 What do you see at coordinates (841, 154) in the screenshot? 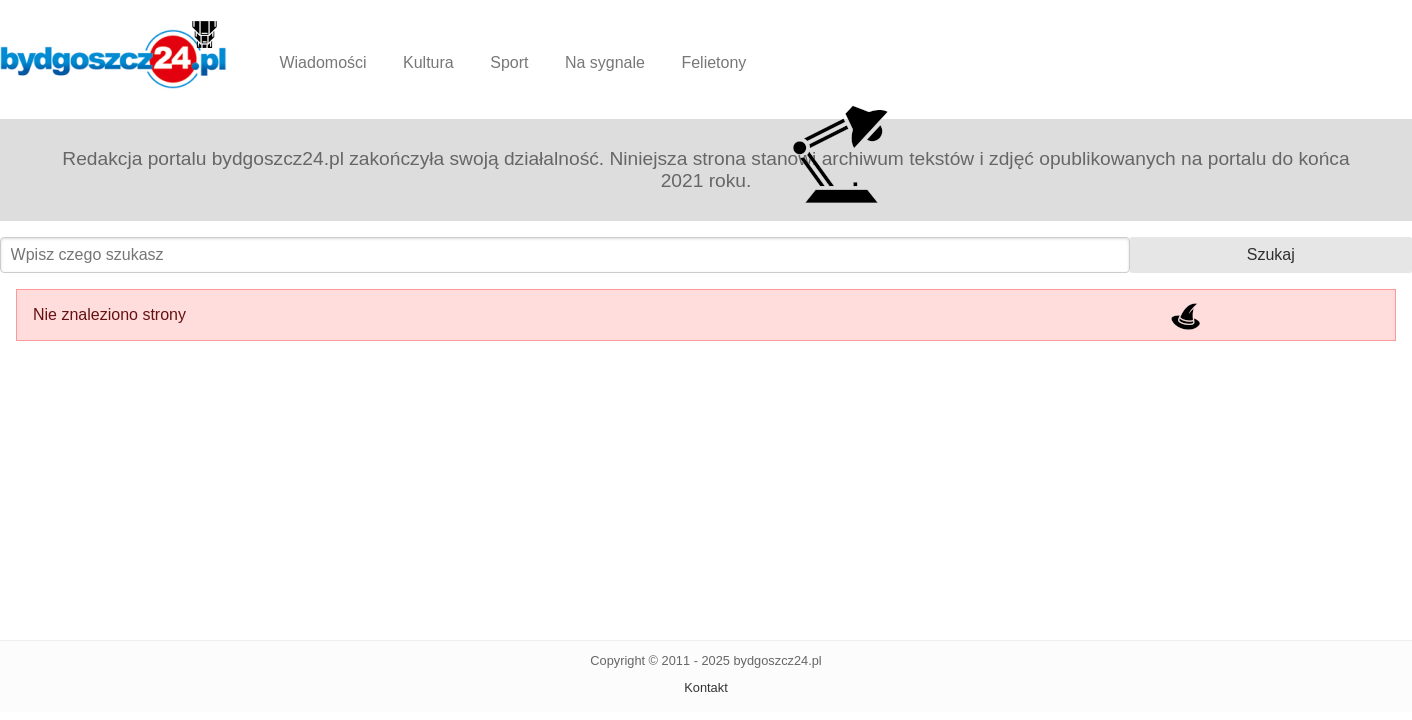
I see `toggle desk lamp or workspace lighting` at bounding box center [841, 154].